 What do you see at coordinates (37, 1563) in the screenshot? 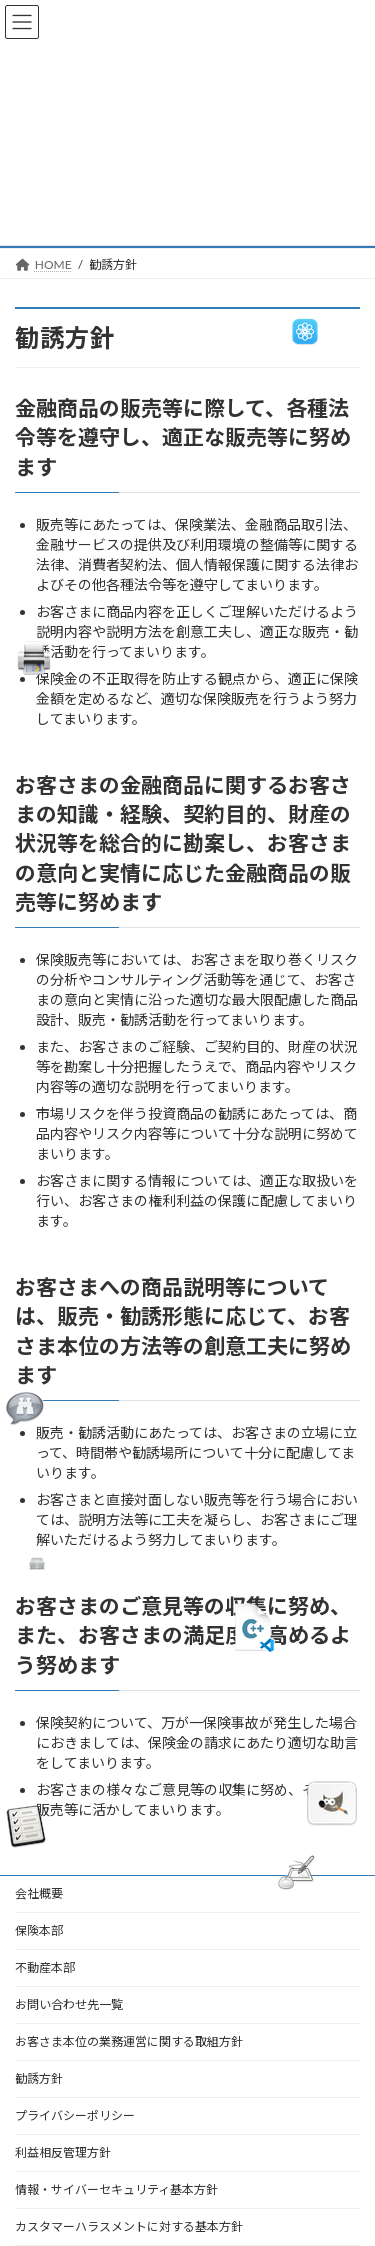
I see `xserve g4 server hardware device` at bounding box center [37, 1563].